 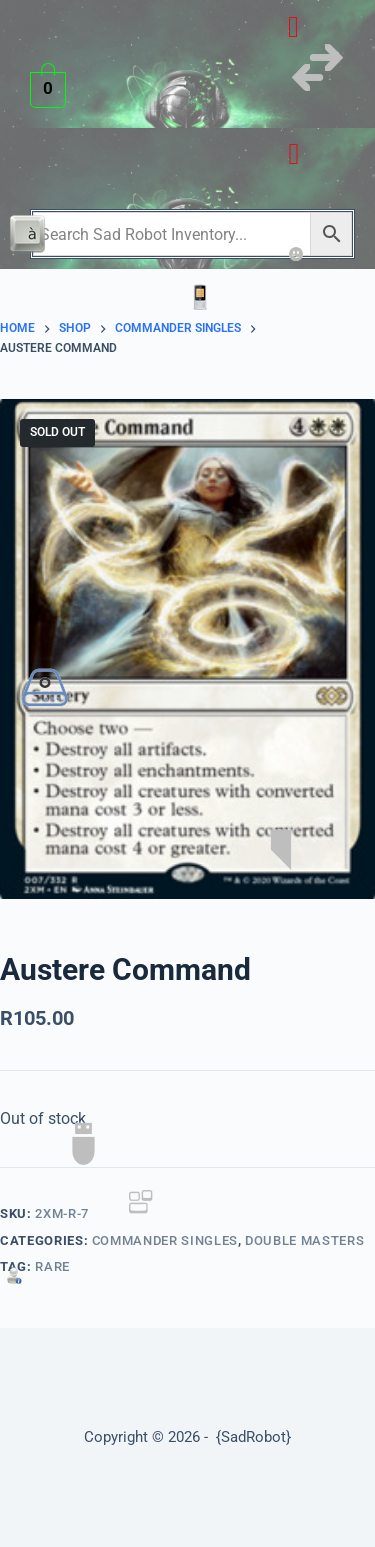 I want to click on view user profile information, so click(x=14, y=1276).